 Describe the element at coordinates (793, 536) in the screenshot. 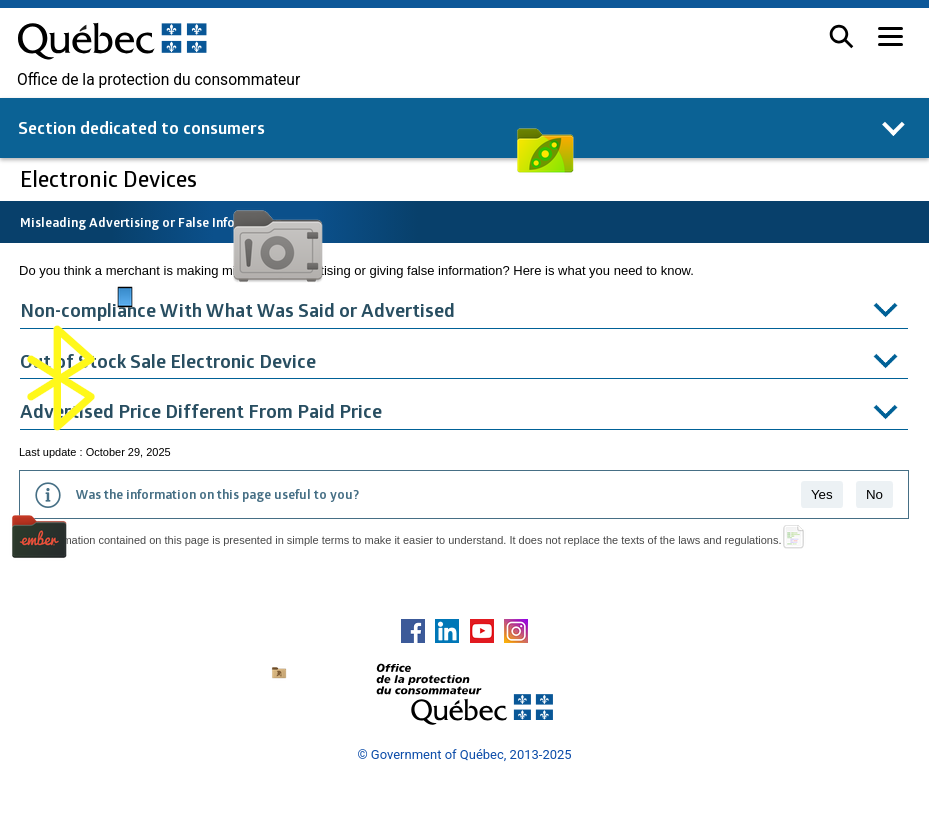

I see `cobol source code file` at that location.